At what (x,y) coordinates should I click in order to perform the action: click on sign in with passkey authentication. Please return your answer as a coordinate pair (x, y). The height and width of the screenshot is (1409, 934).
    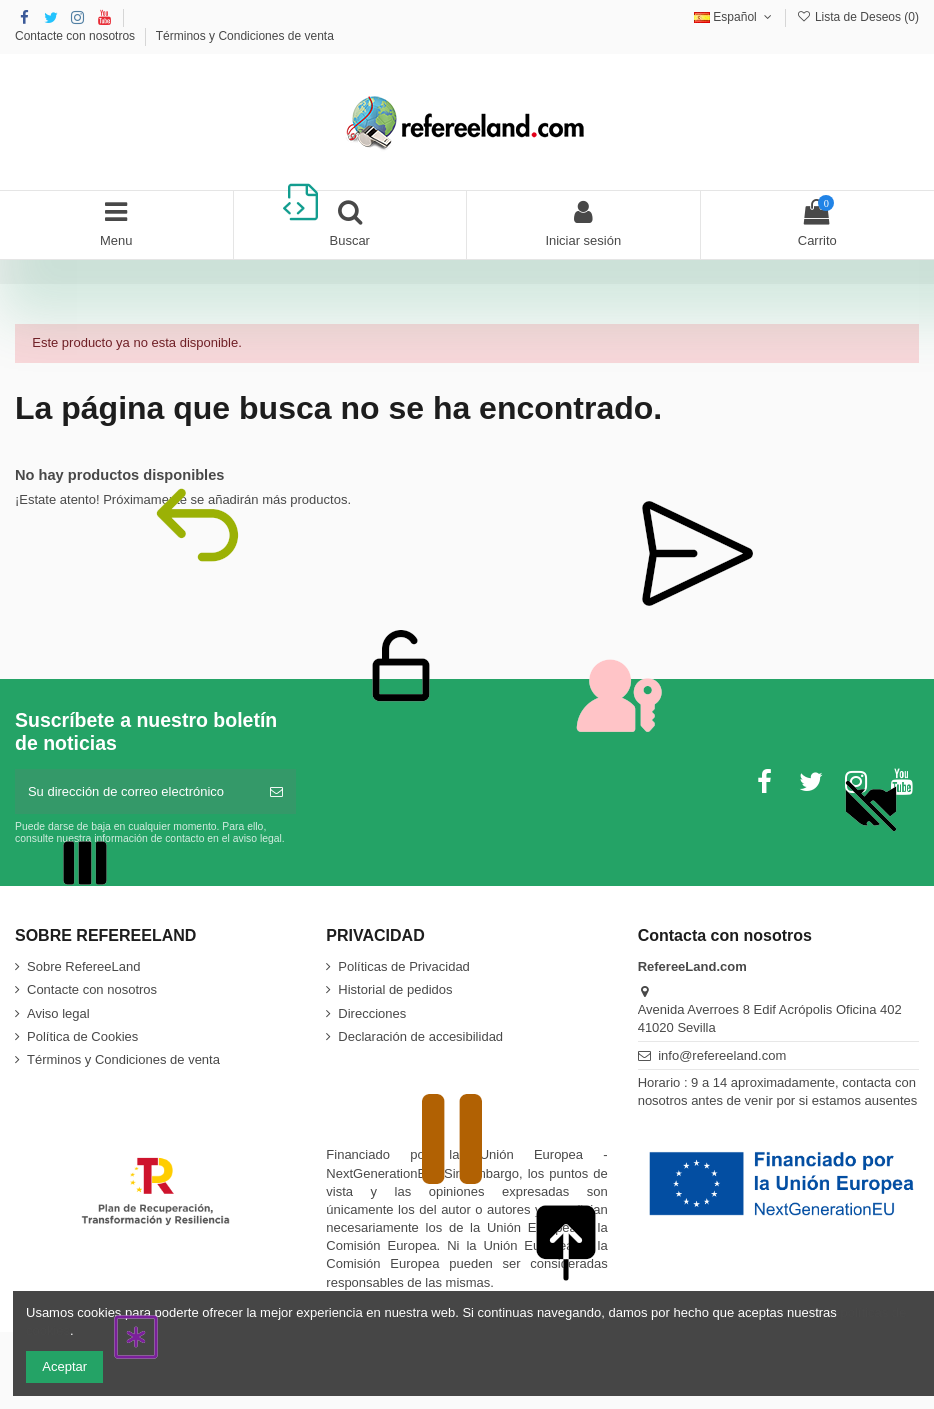
    Looking at the image, I should click on (618, 698).